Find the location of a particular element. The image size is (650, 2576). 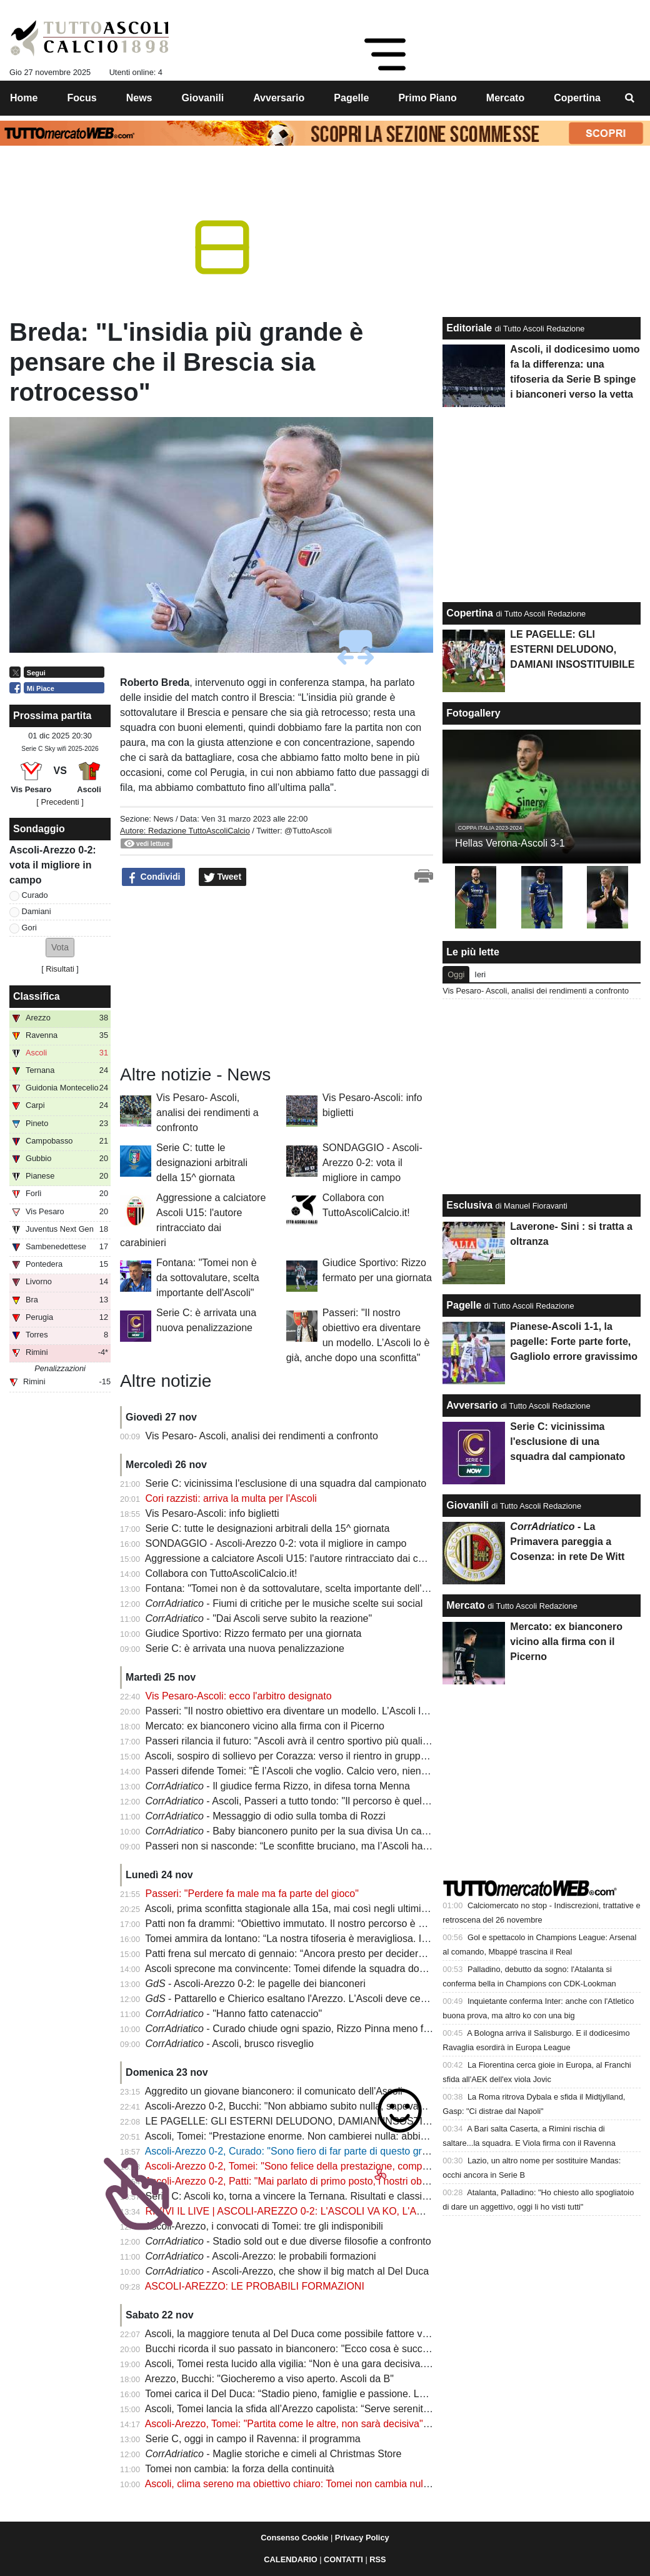

toggle fan or ventilation settings is located at coordinates (380, 2175).